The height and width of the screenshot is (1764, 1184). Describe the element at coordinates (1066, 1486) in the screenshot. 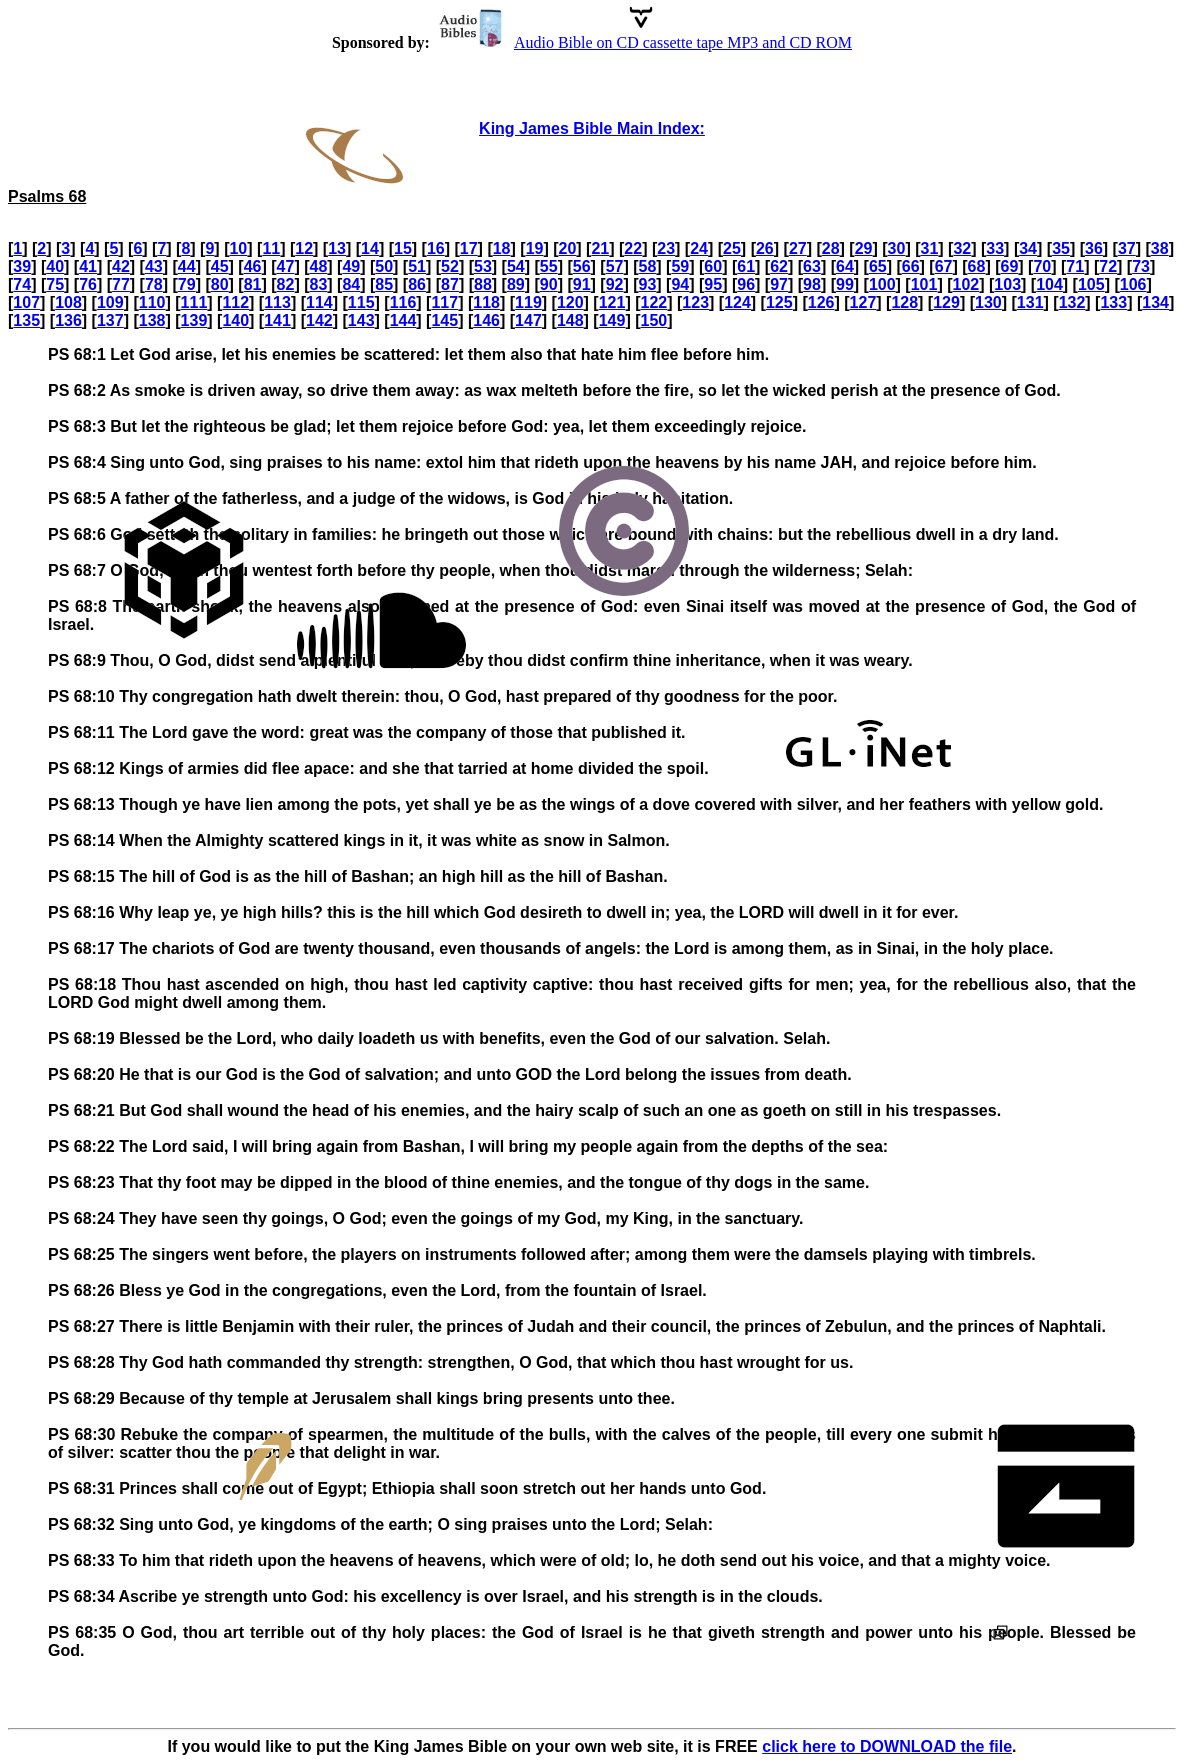

I see `request a refund for a transaction` at that location.